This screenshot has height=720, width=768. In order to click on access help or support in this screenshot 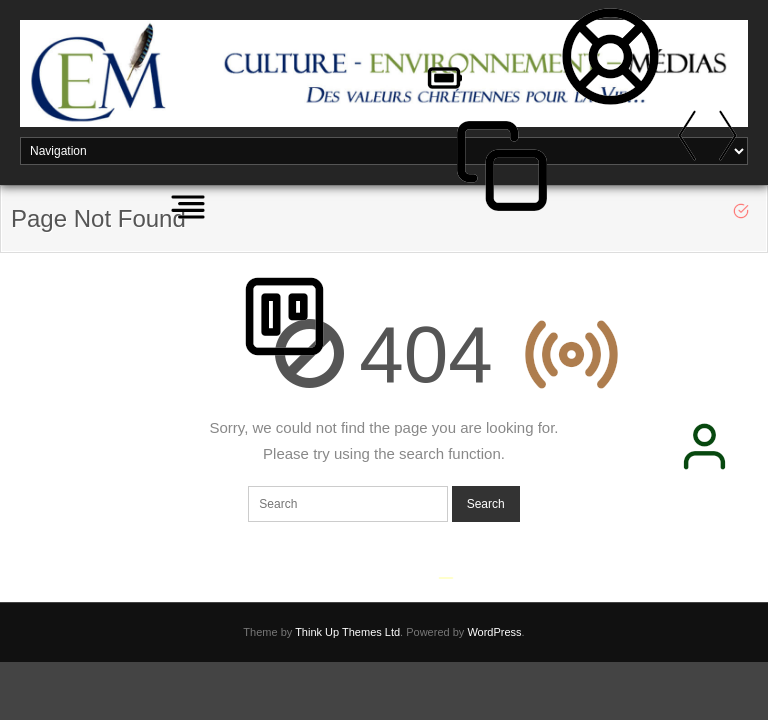, I will do `click(610, 56)`.